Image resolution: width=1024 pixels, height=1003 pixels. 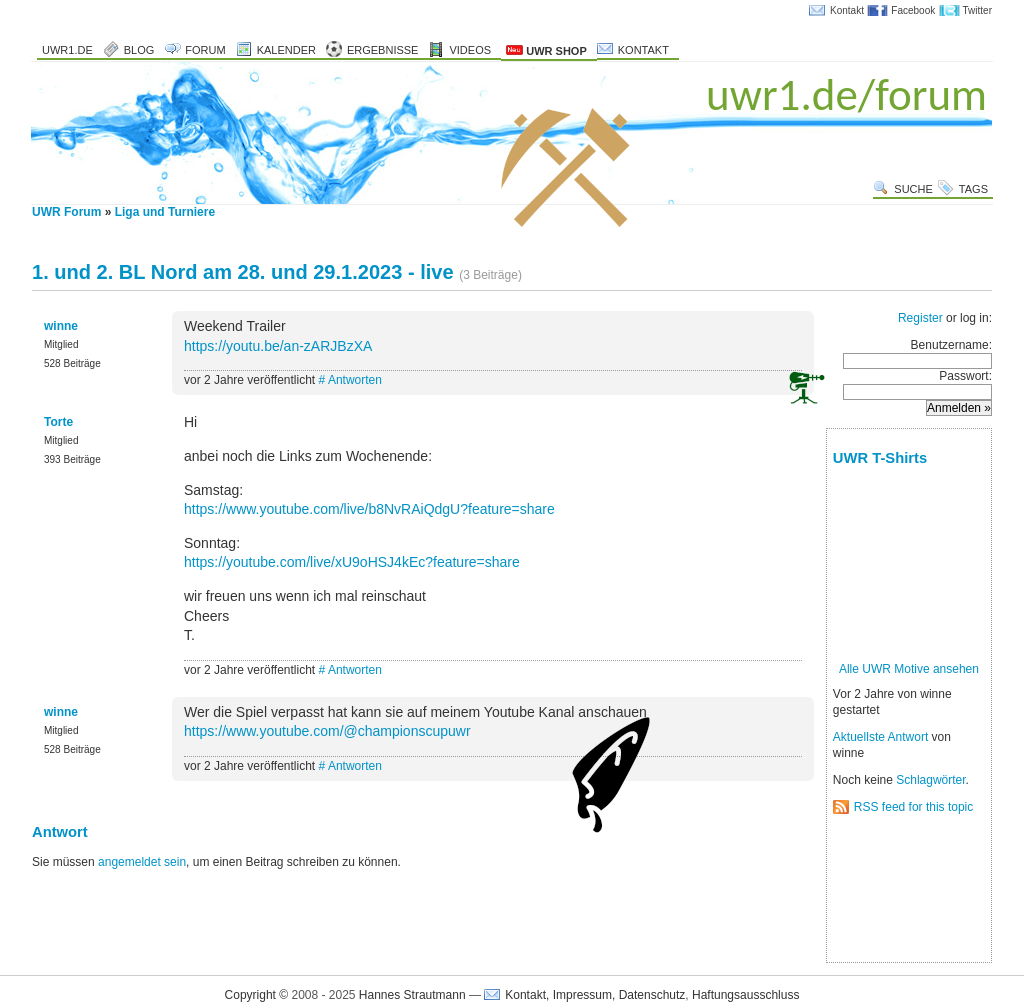 I want to click on select elf or fantasy race character, so click(x=611, y=775).